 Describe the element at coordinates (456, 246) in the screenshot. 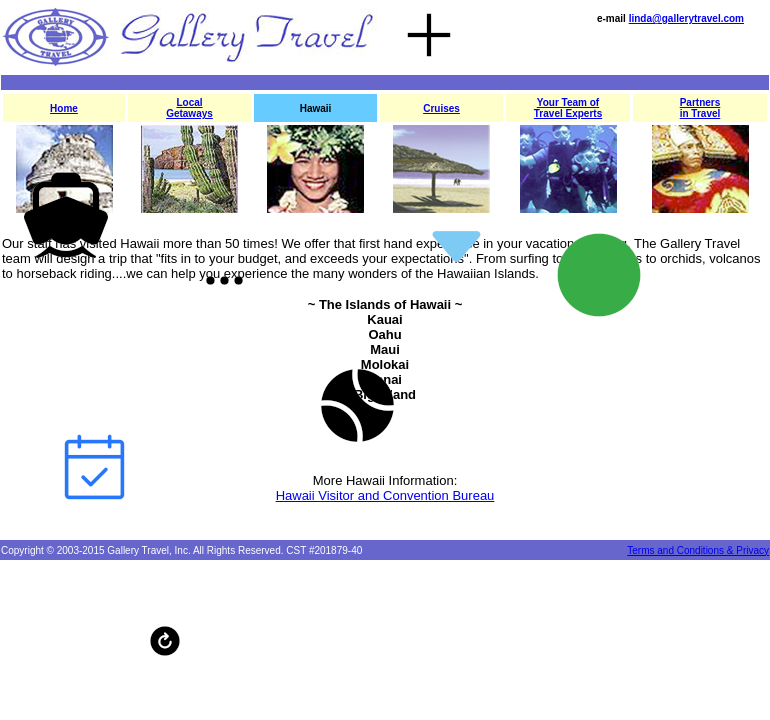

I see `expand a dropdown menu` at that location.